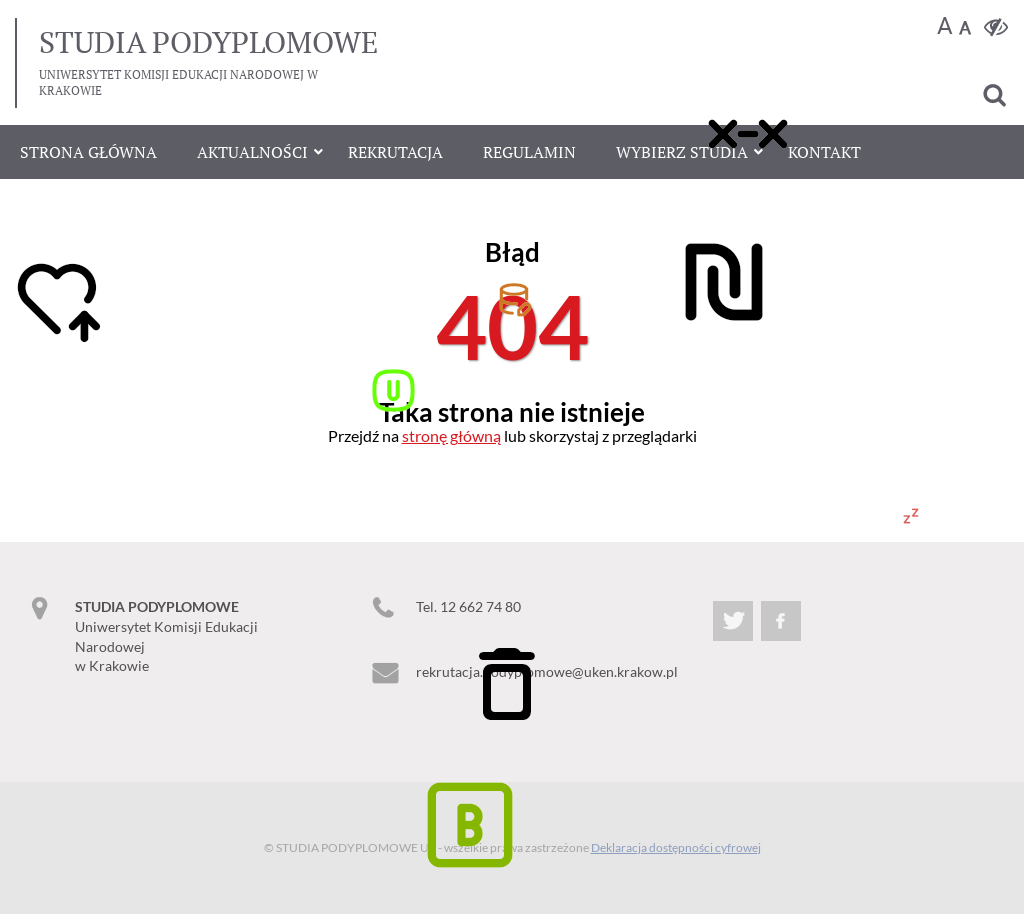 Image resolution: width=1024 pixels, height=914 pixels. What do you see at coordinates (507, 684) in the screenshot?
I see `delete an item` at bounding box center [507, 684].